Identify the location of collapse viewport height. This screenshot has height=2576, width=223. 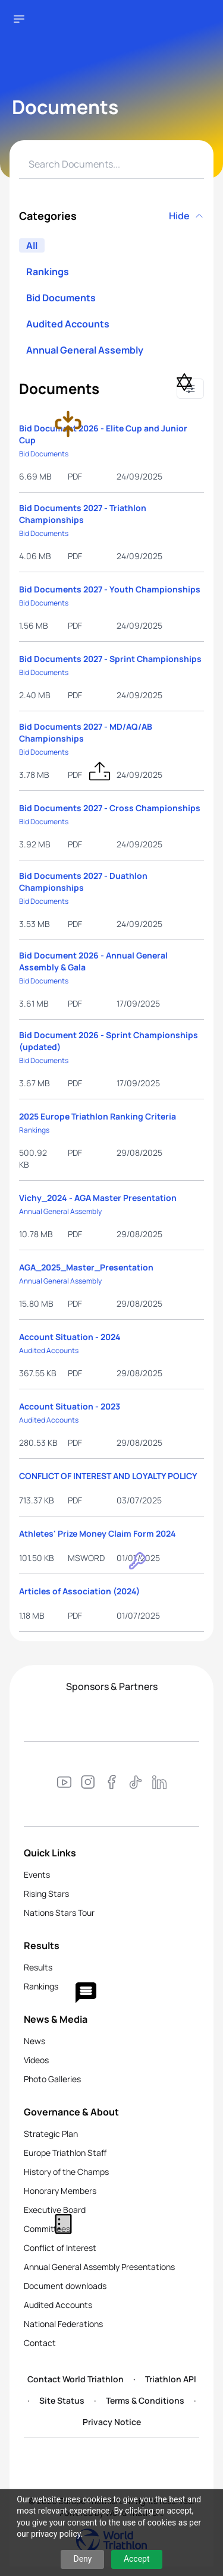
(68, 424).